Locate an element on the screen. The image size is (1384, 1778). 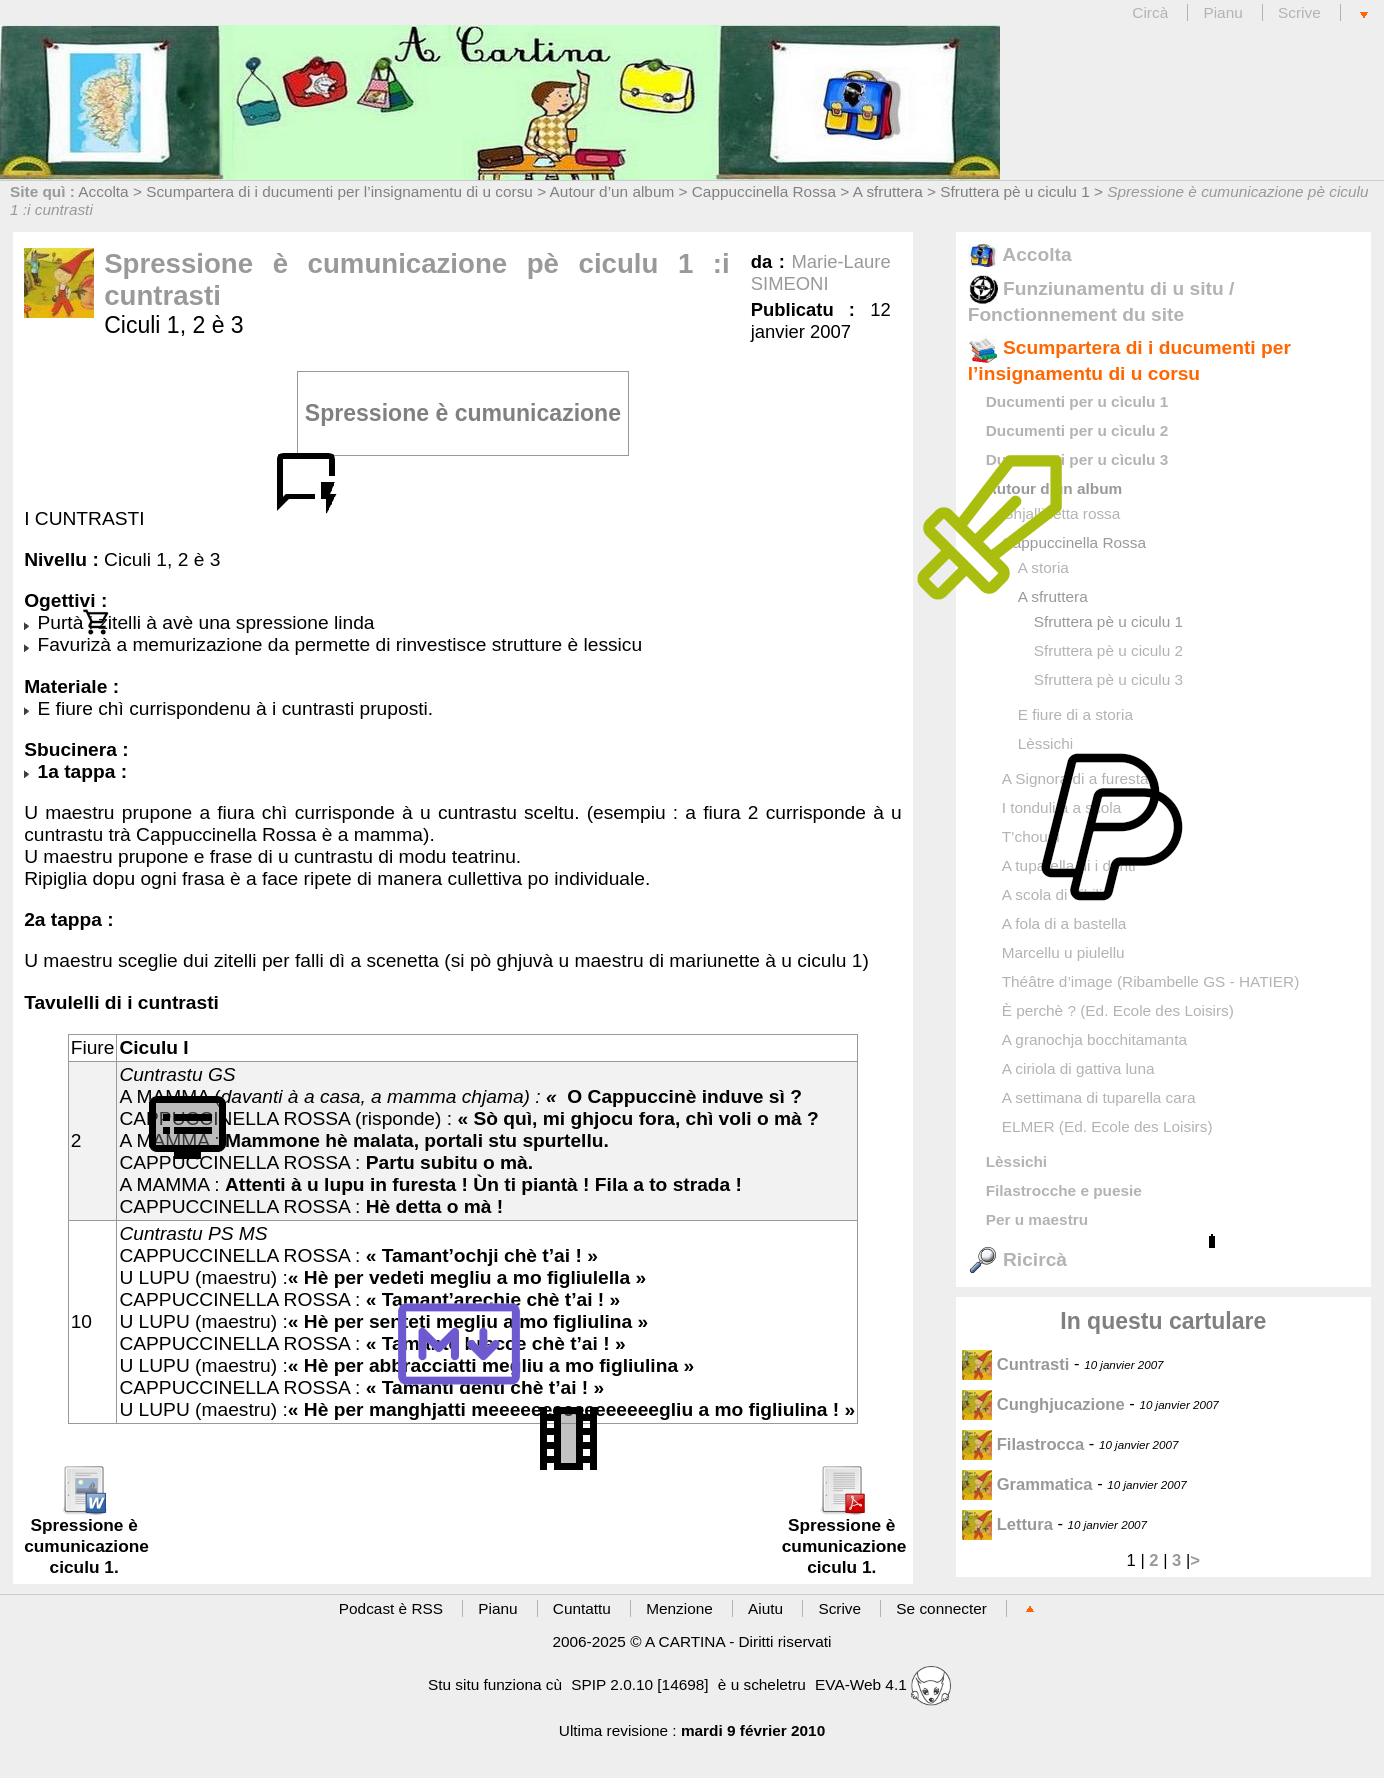
access DVR or recorded content is located at coordinates (187, 1127).